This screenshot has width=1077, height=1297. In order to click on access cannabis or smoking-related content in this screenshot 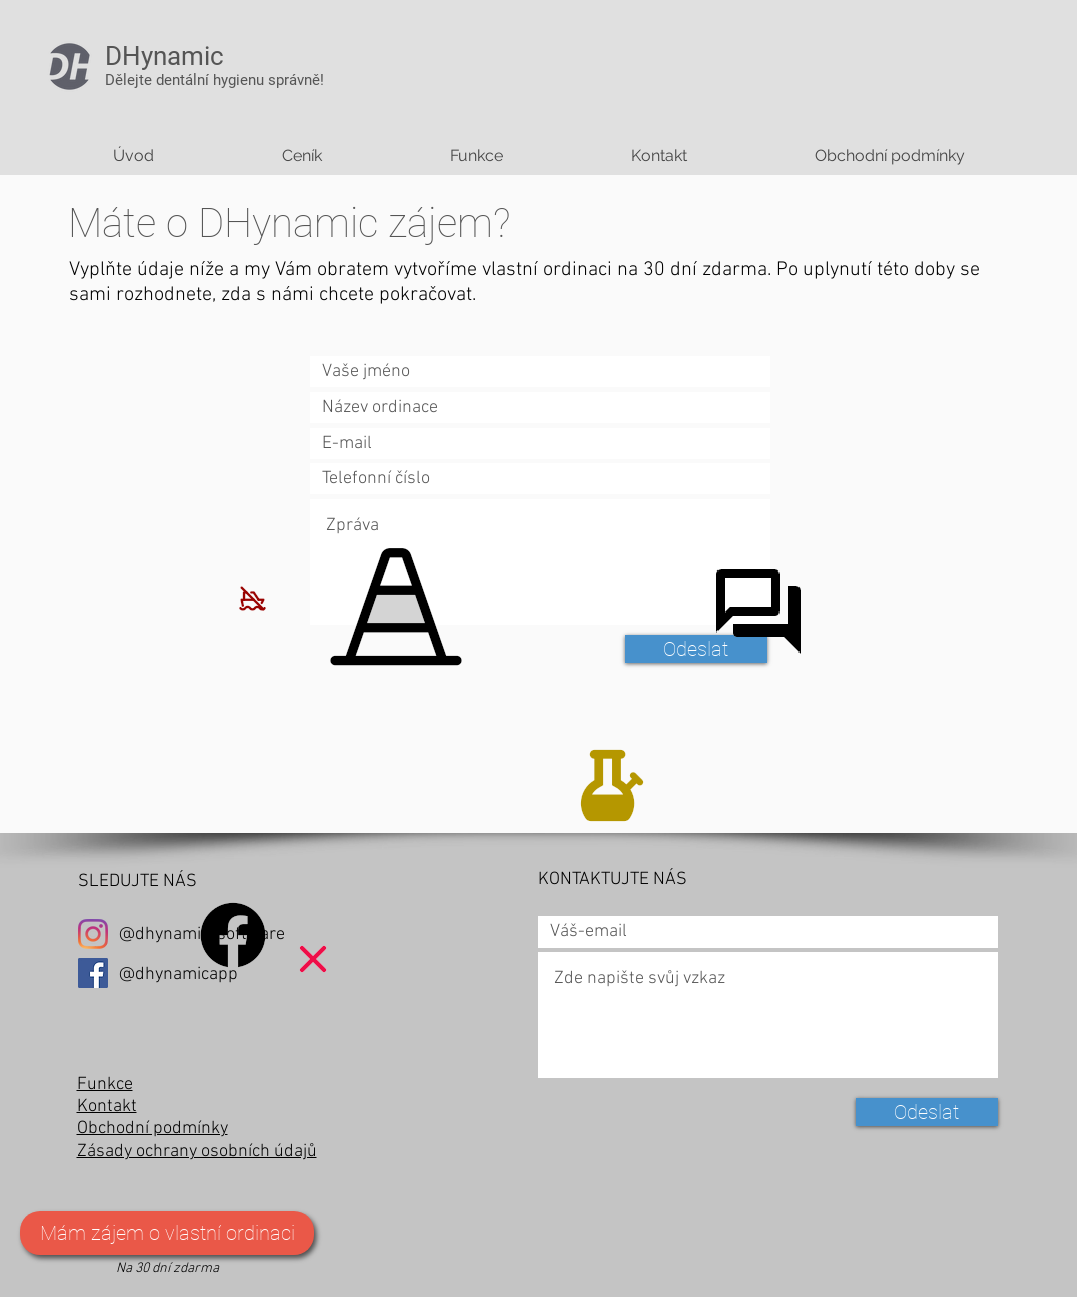, I will do `click(607, 785)`.